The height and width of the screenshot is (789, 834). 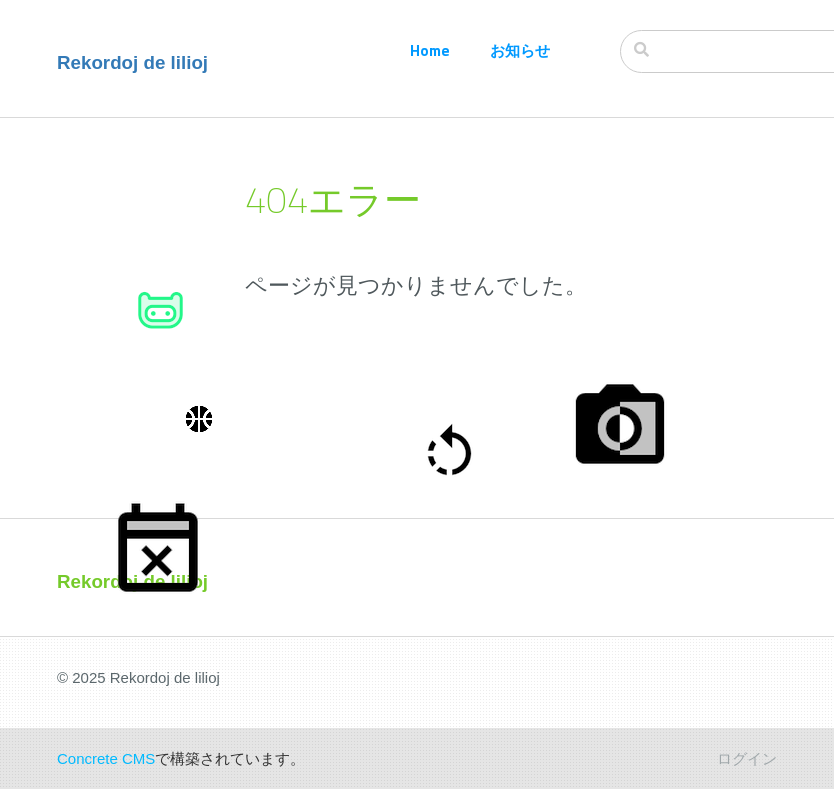 What do you see at coordinates (160, 309) in the screenshot?
I see `finn the human character icon from adventure time` at bounding box center [160, 309].